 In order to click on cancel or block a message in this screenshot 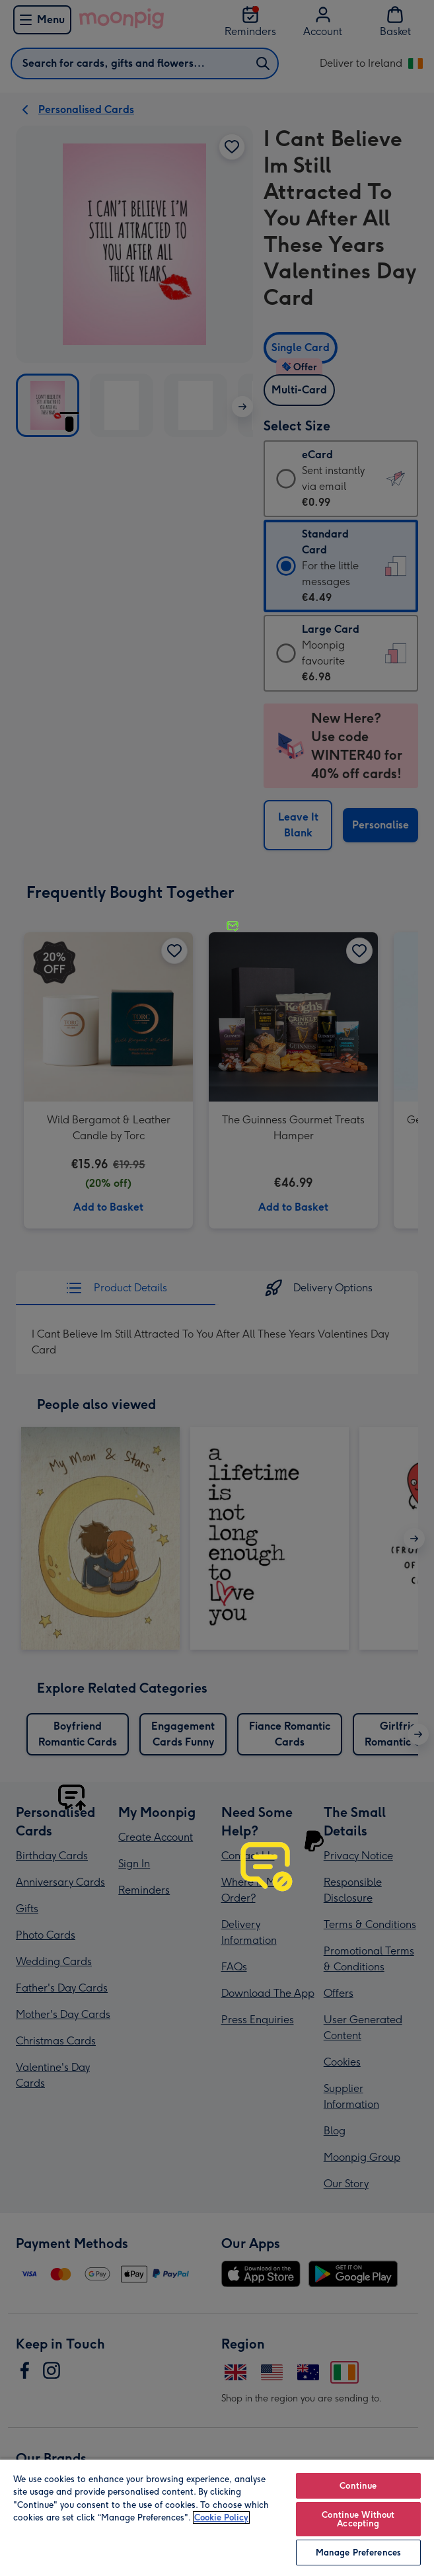, I will do `click(265, 1864)`.